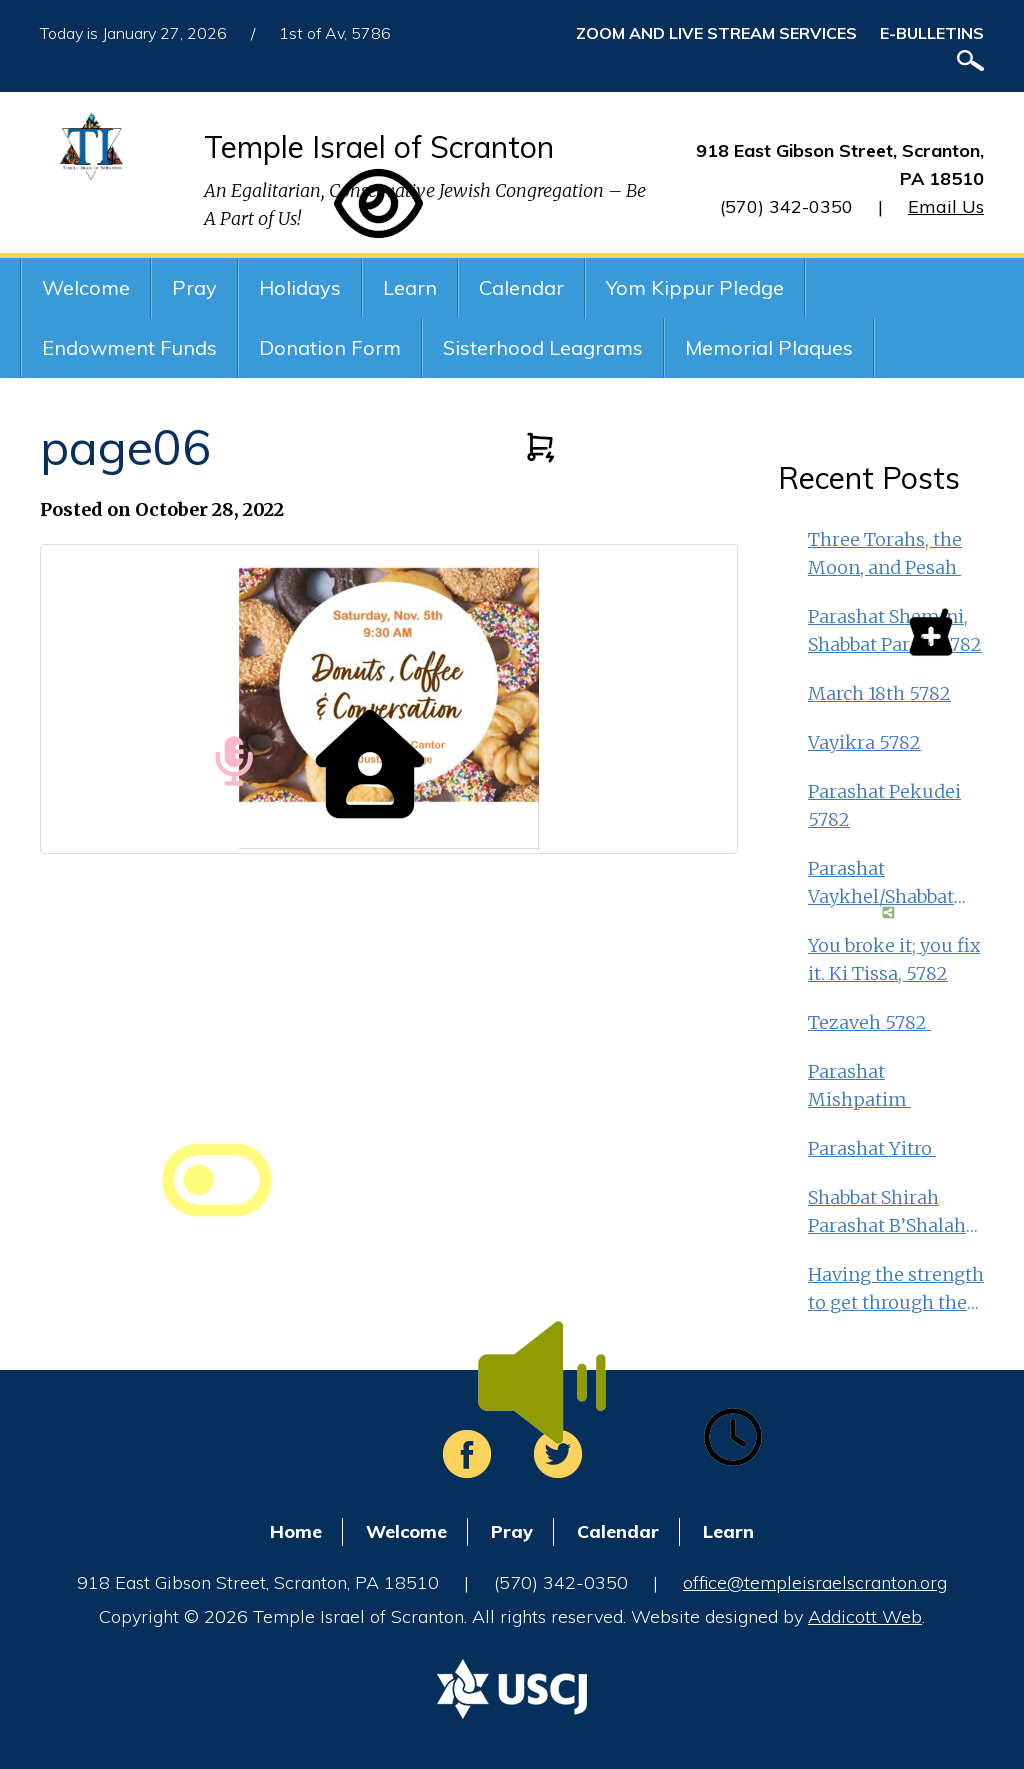 The width and height of the screenshot is (1024, 1769). I want to click on volume set to high, so click(539, 1382).